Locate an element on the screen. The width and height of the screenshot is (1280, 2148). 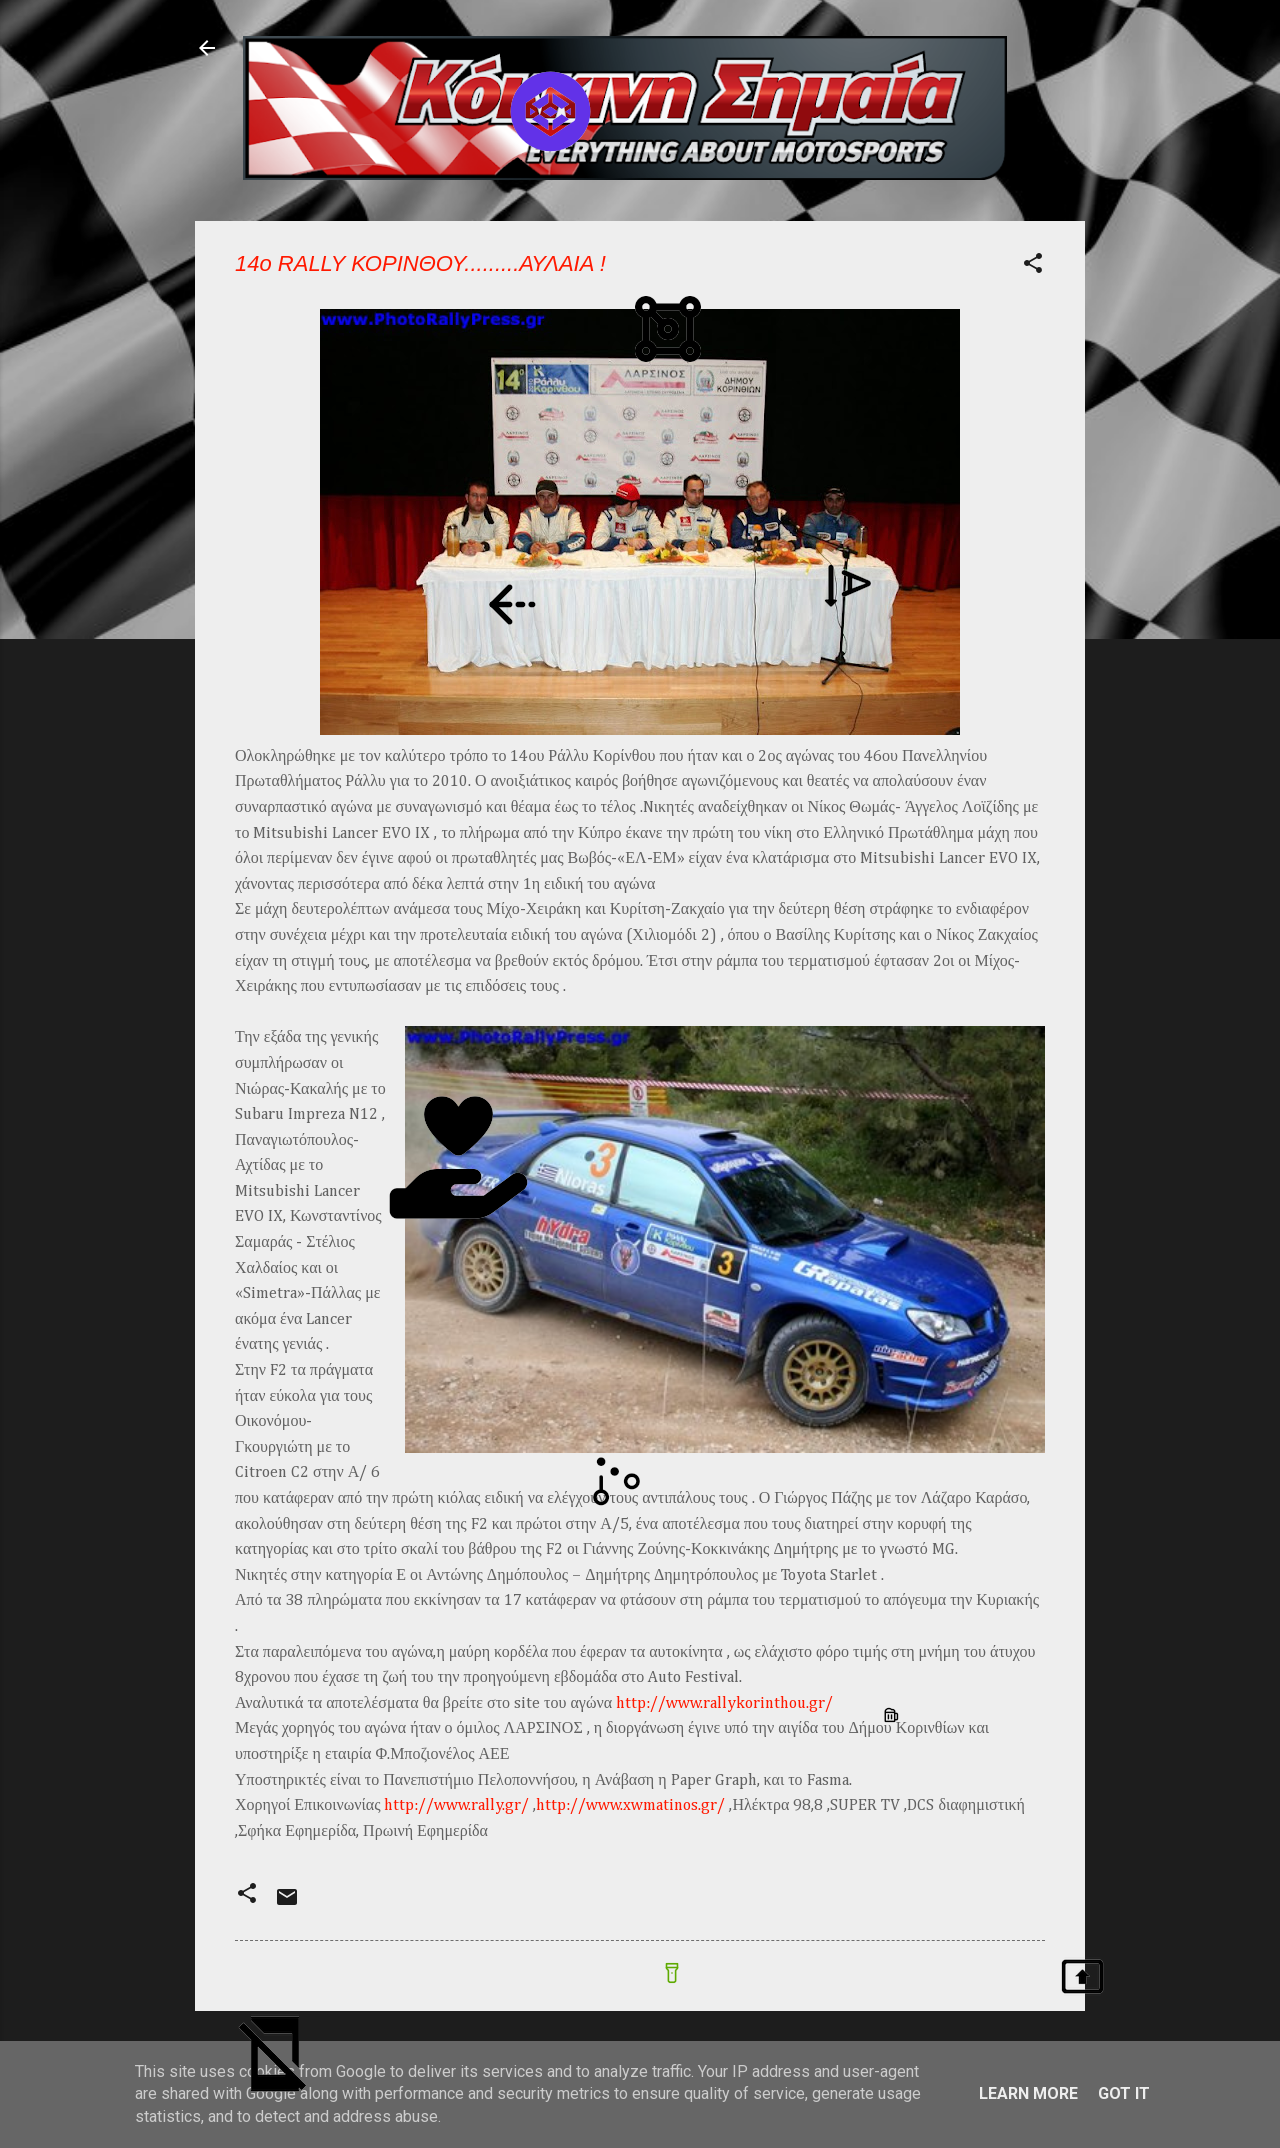
browse nearby bars or pubs is located at coordinates (890, 1715).